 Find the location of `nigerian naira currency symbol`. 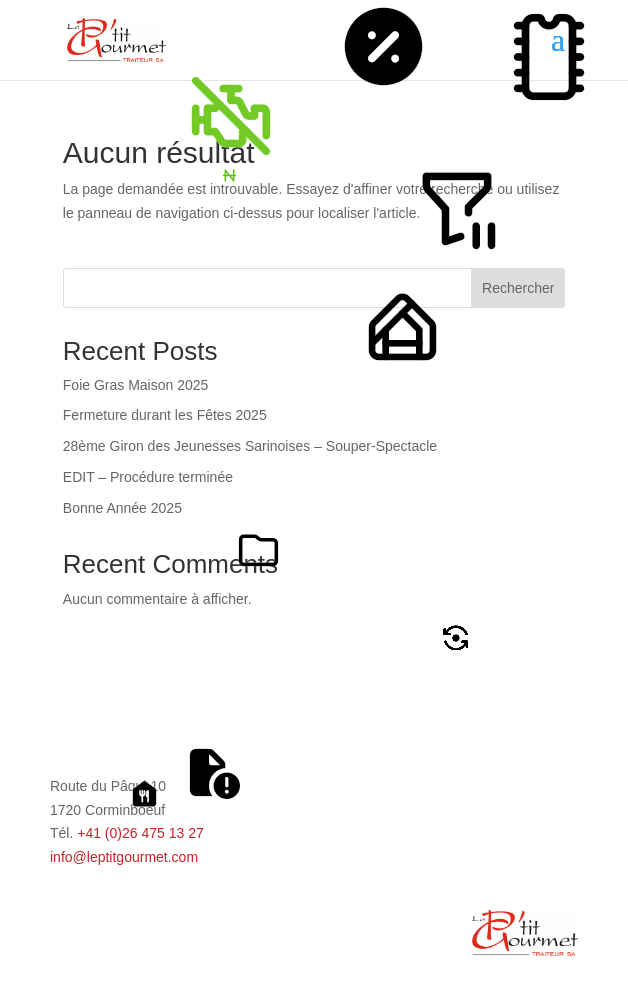

nigerian naira currency symbol is located at coordinates (229, 175).